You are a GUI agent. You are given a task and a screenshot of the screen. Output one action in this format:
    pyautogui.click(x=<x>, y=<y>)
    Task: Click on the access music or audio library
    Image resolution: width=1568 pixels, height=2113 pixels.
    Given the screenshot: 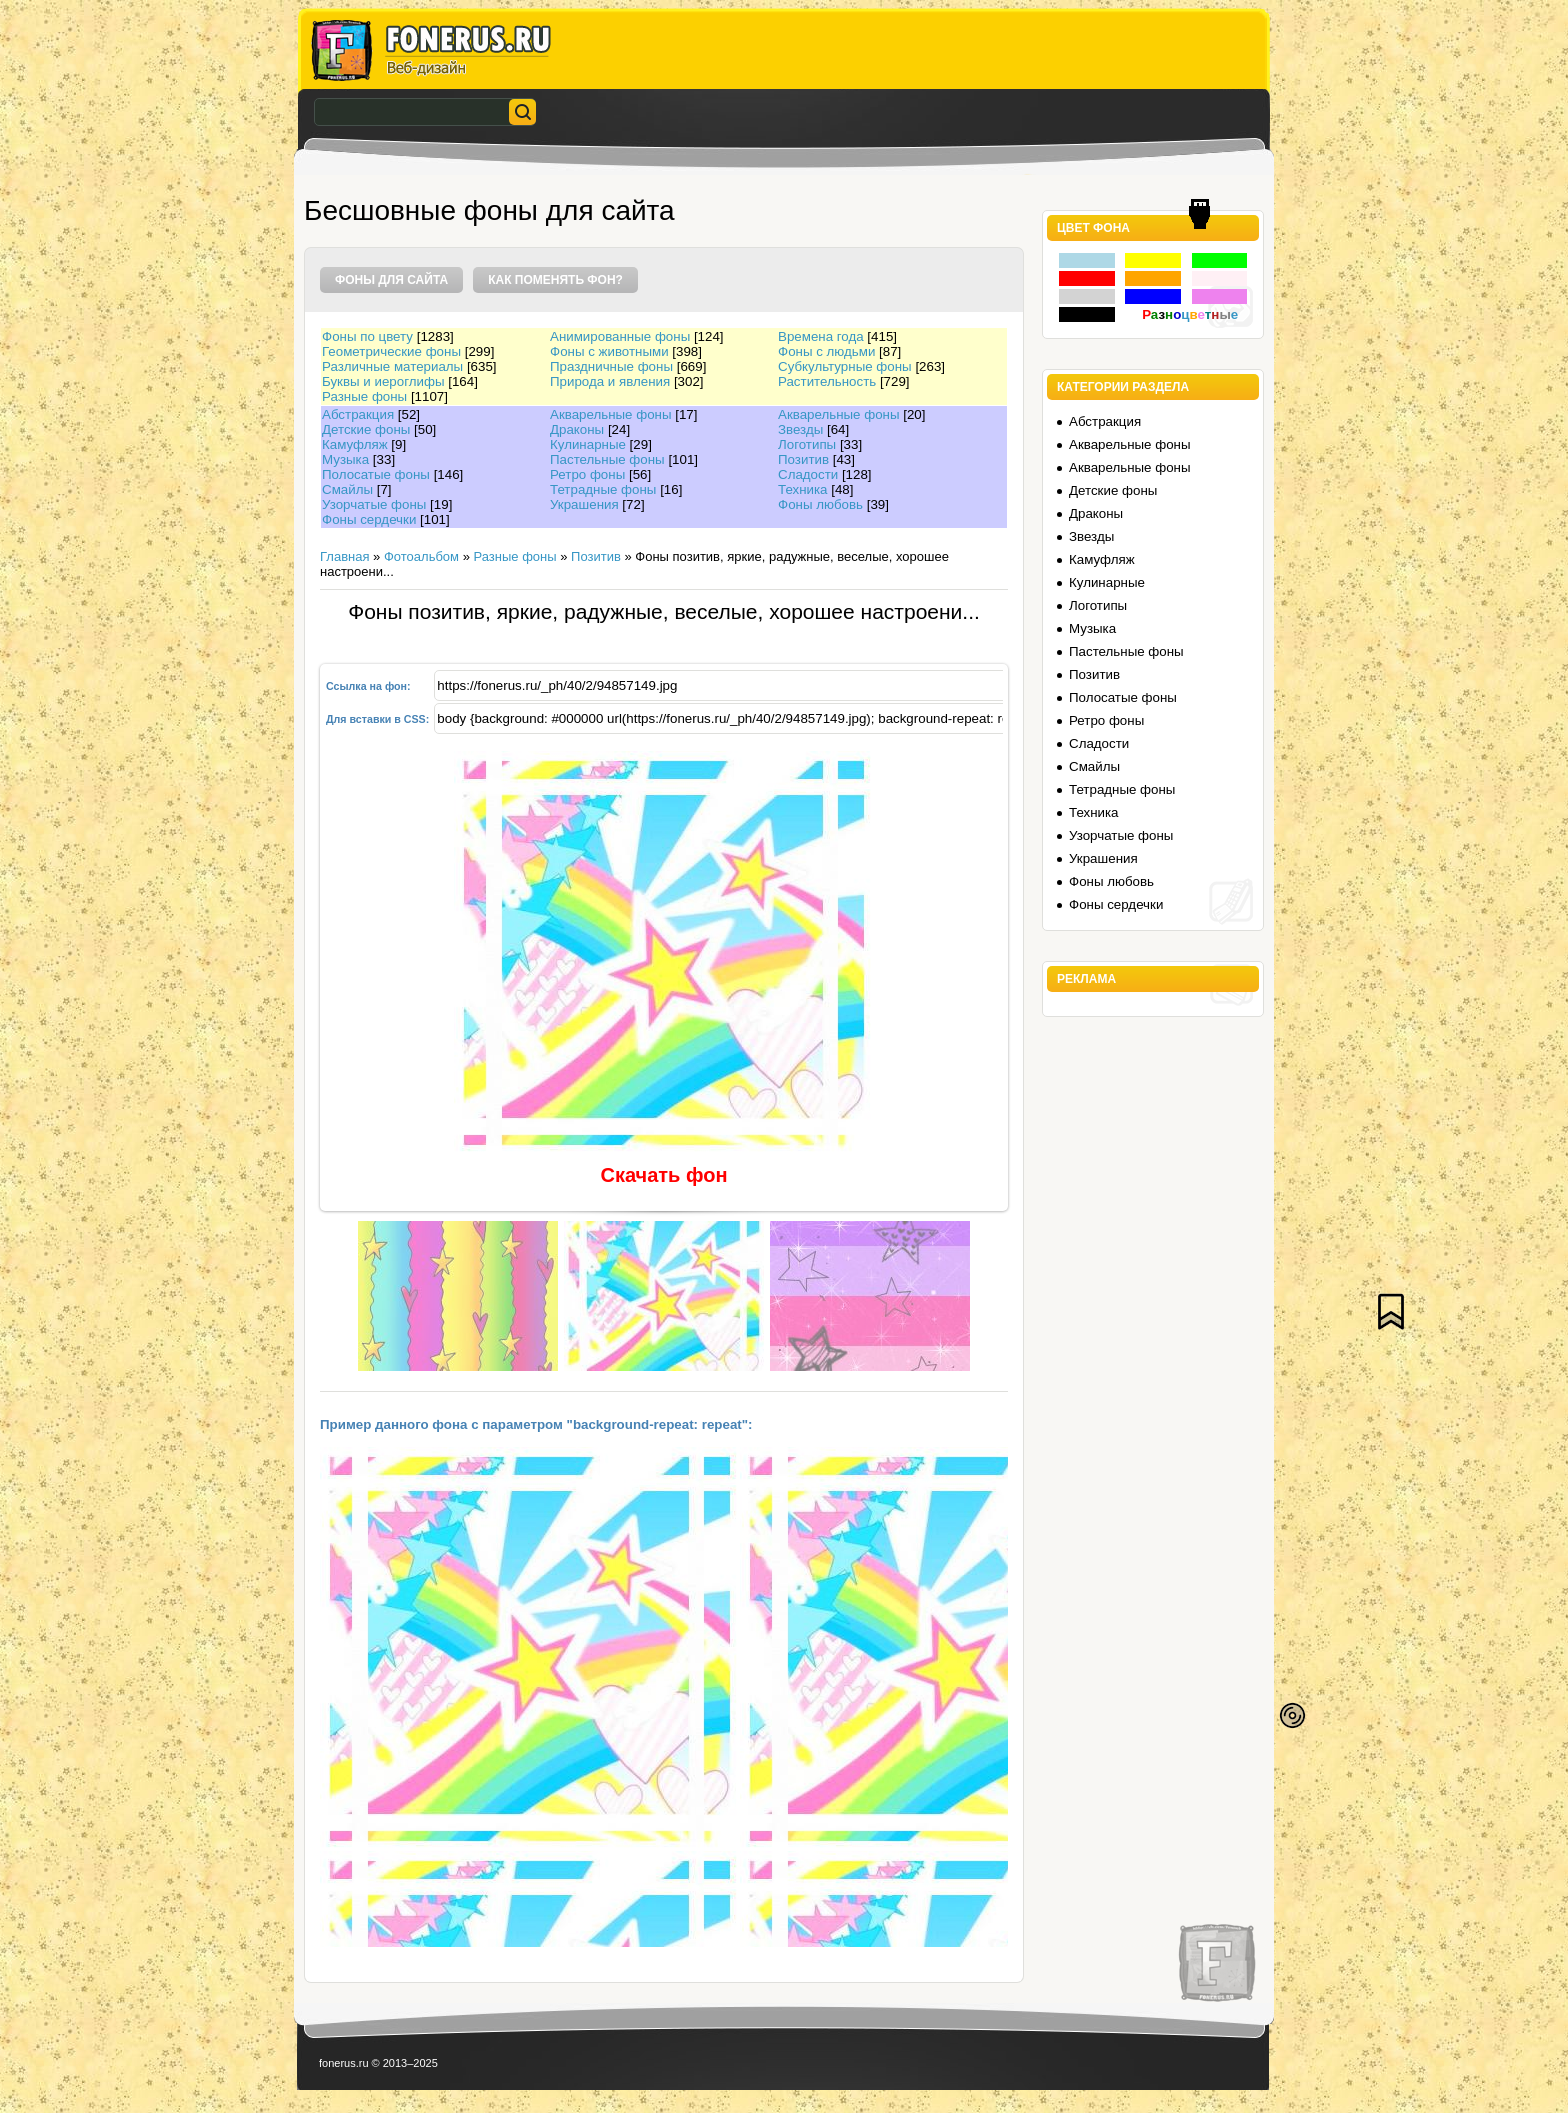 What is the action you would take?
    pyautogui.click(x=1292, y=1715)
    